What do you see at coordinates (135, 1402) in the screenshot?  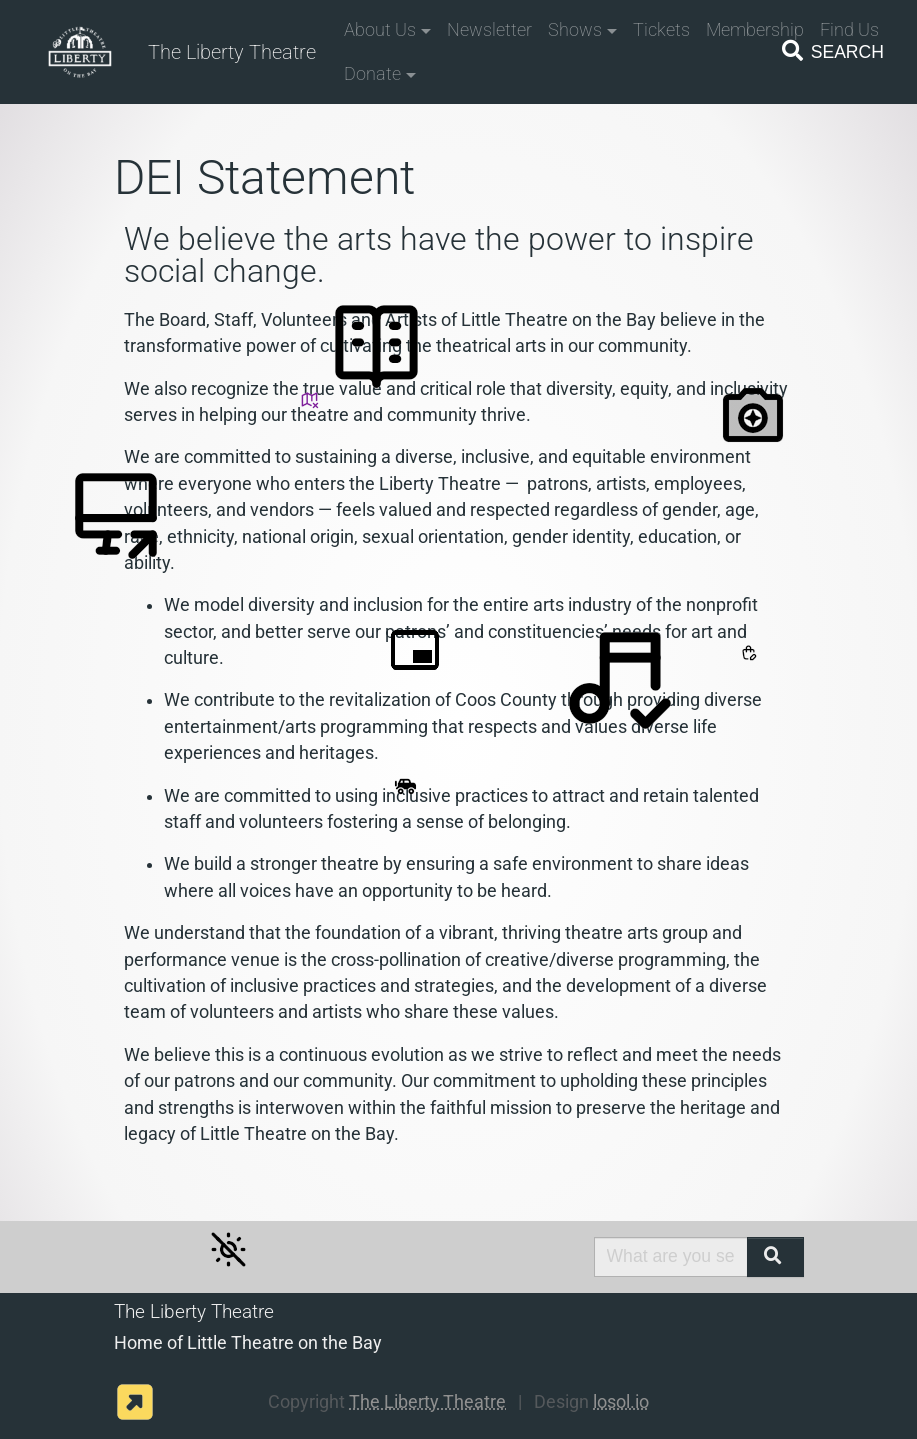 I see `open link in a new tab or window` at bounding box center [135, 1402].